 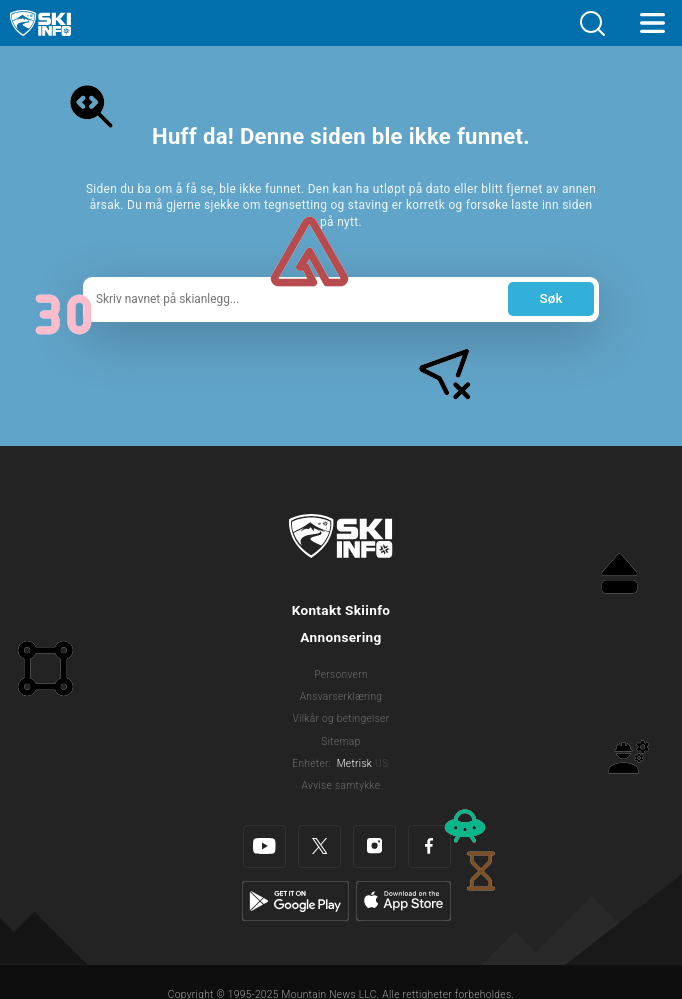 What do you see at coordinates (45, 668) in the screenshot?
I see `view ring network topology` at bounding box center [45, 668].